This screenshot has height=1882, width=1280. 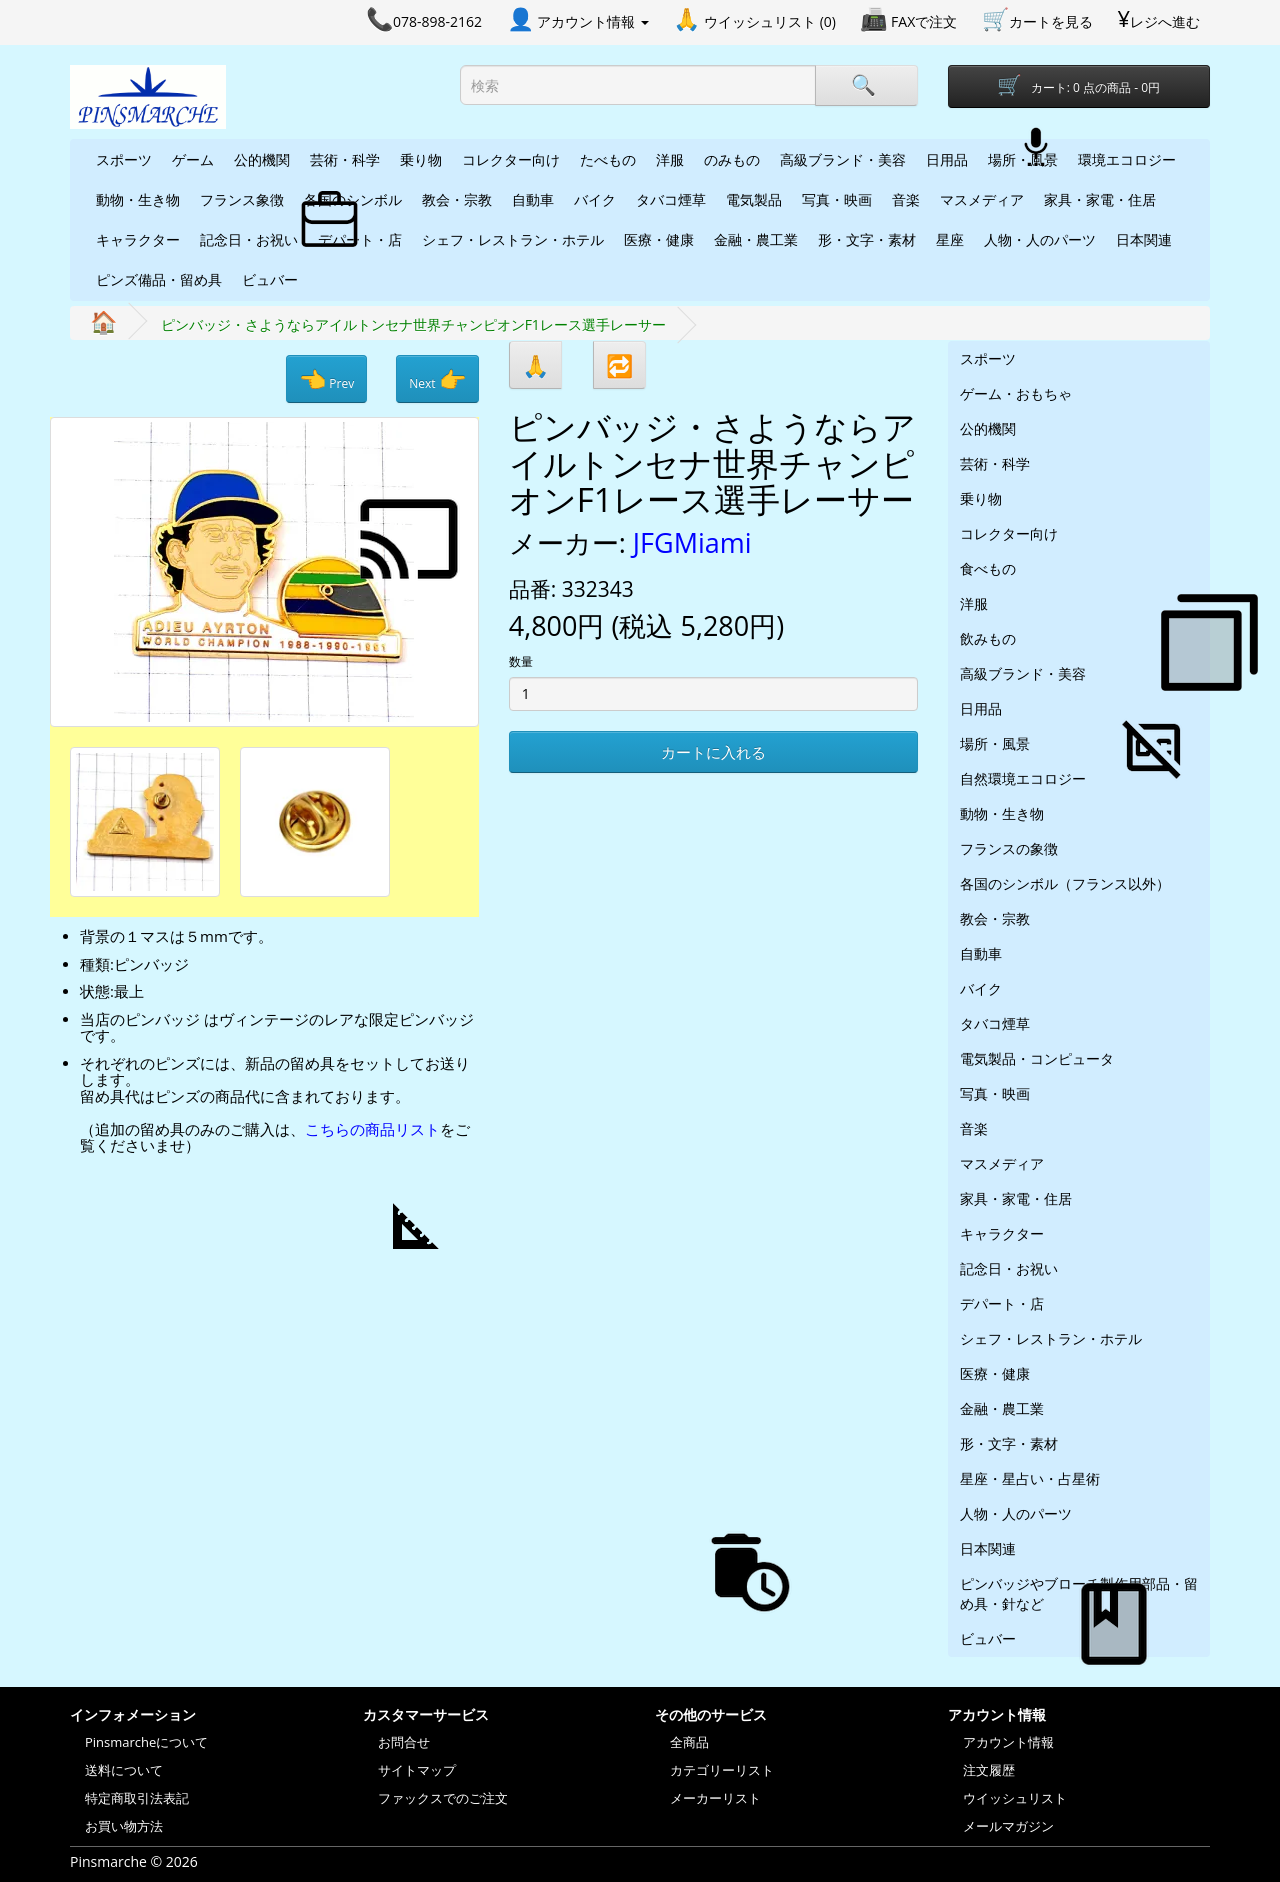 I want to click on measure area or dimensions, so click(x=416, y=1226).